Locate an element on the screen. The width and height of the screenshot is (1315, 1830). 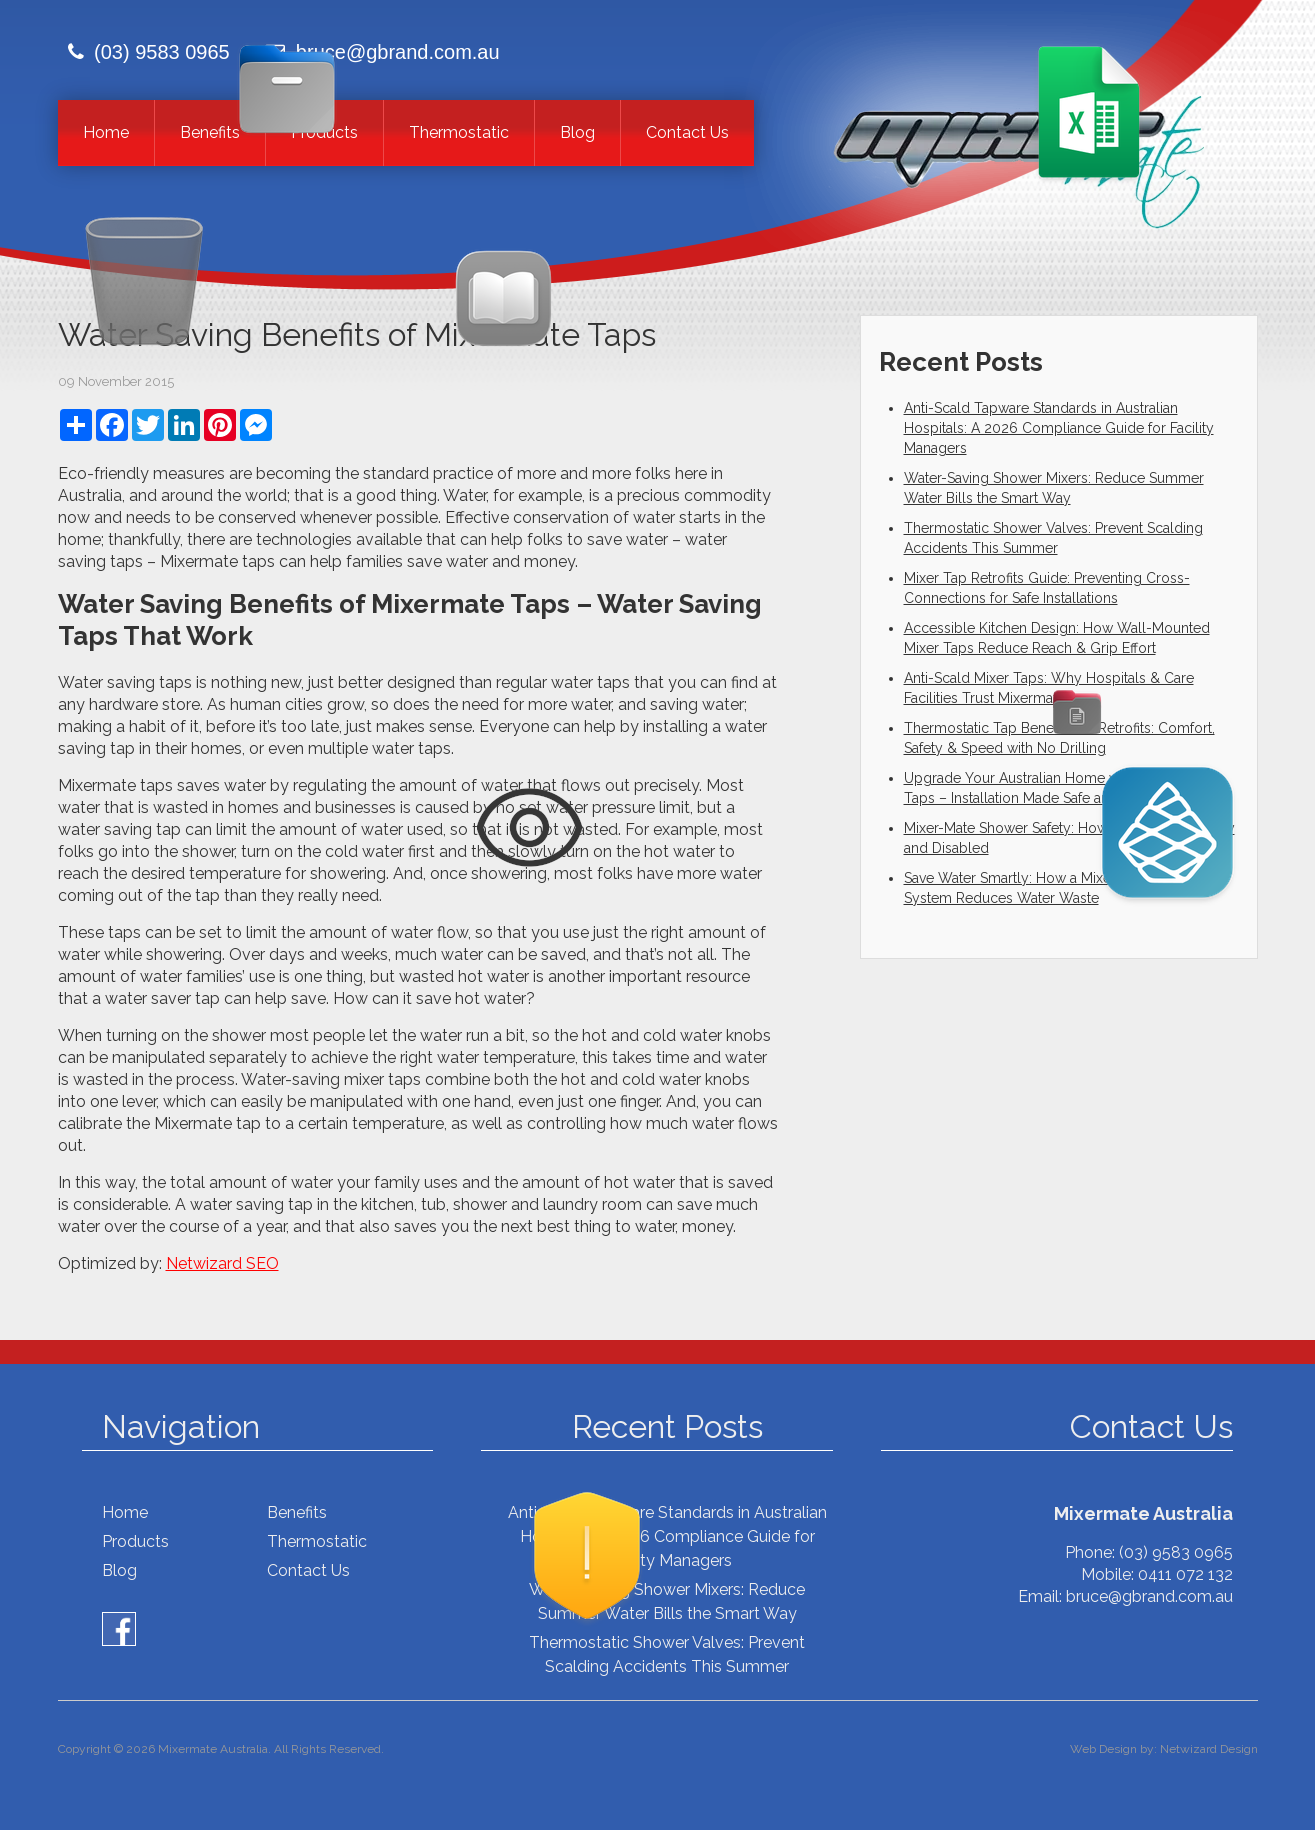
open your documents folder is located at coordinates (1077, 712).